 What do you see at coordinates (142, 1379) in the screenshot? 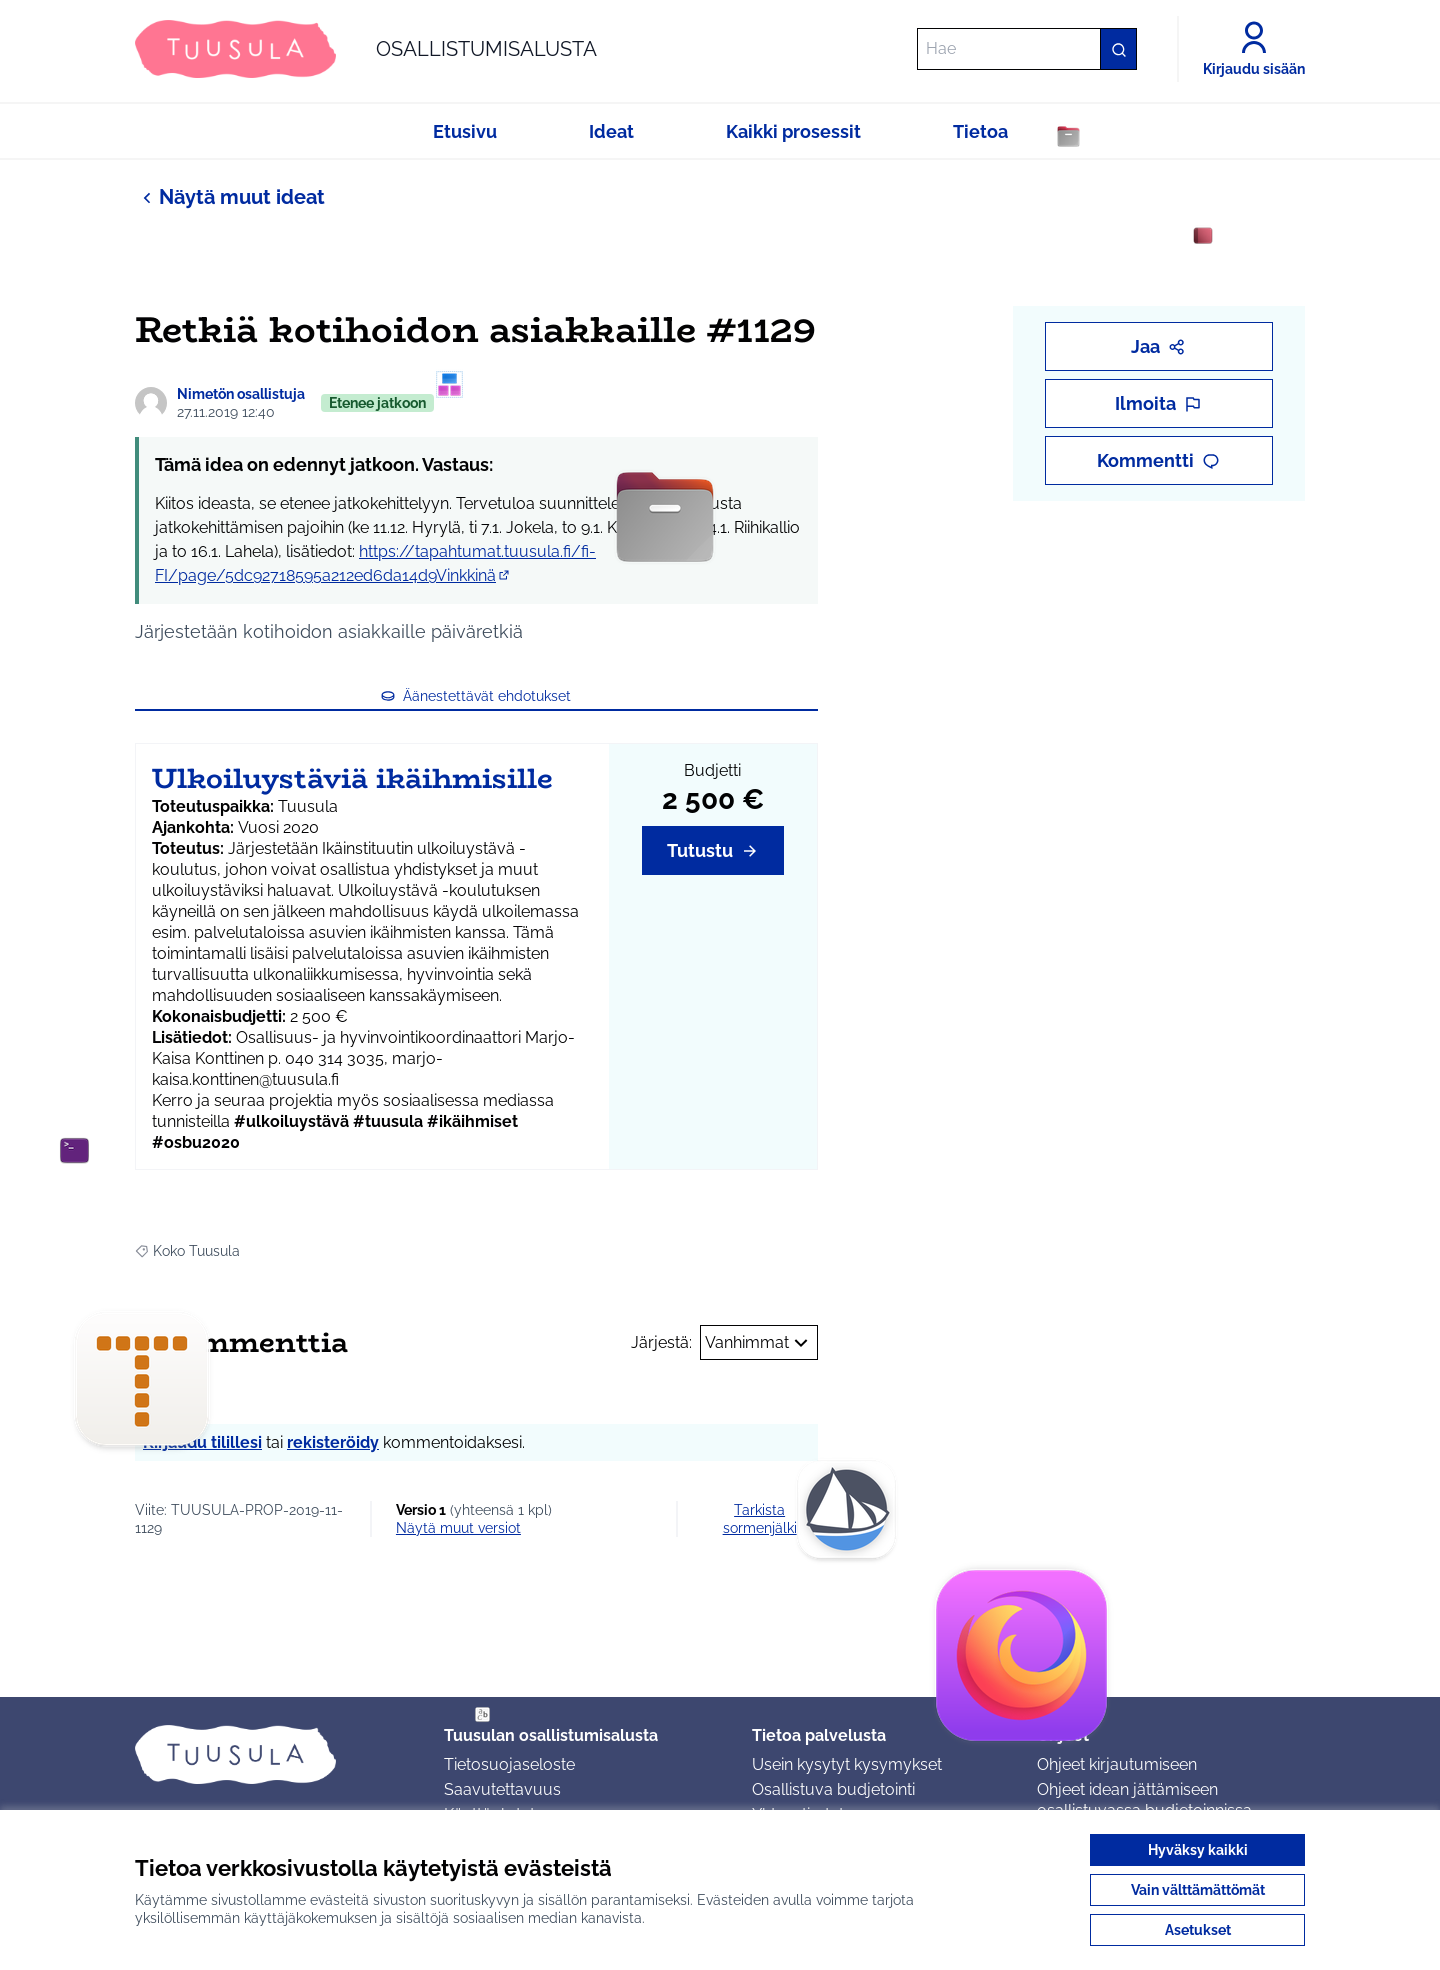
I see `open tipp10 typing tutor application` at bounding box center [142, 1379].